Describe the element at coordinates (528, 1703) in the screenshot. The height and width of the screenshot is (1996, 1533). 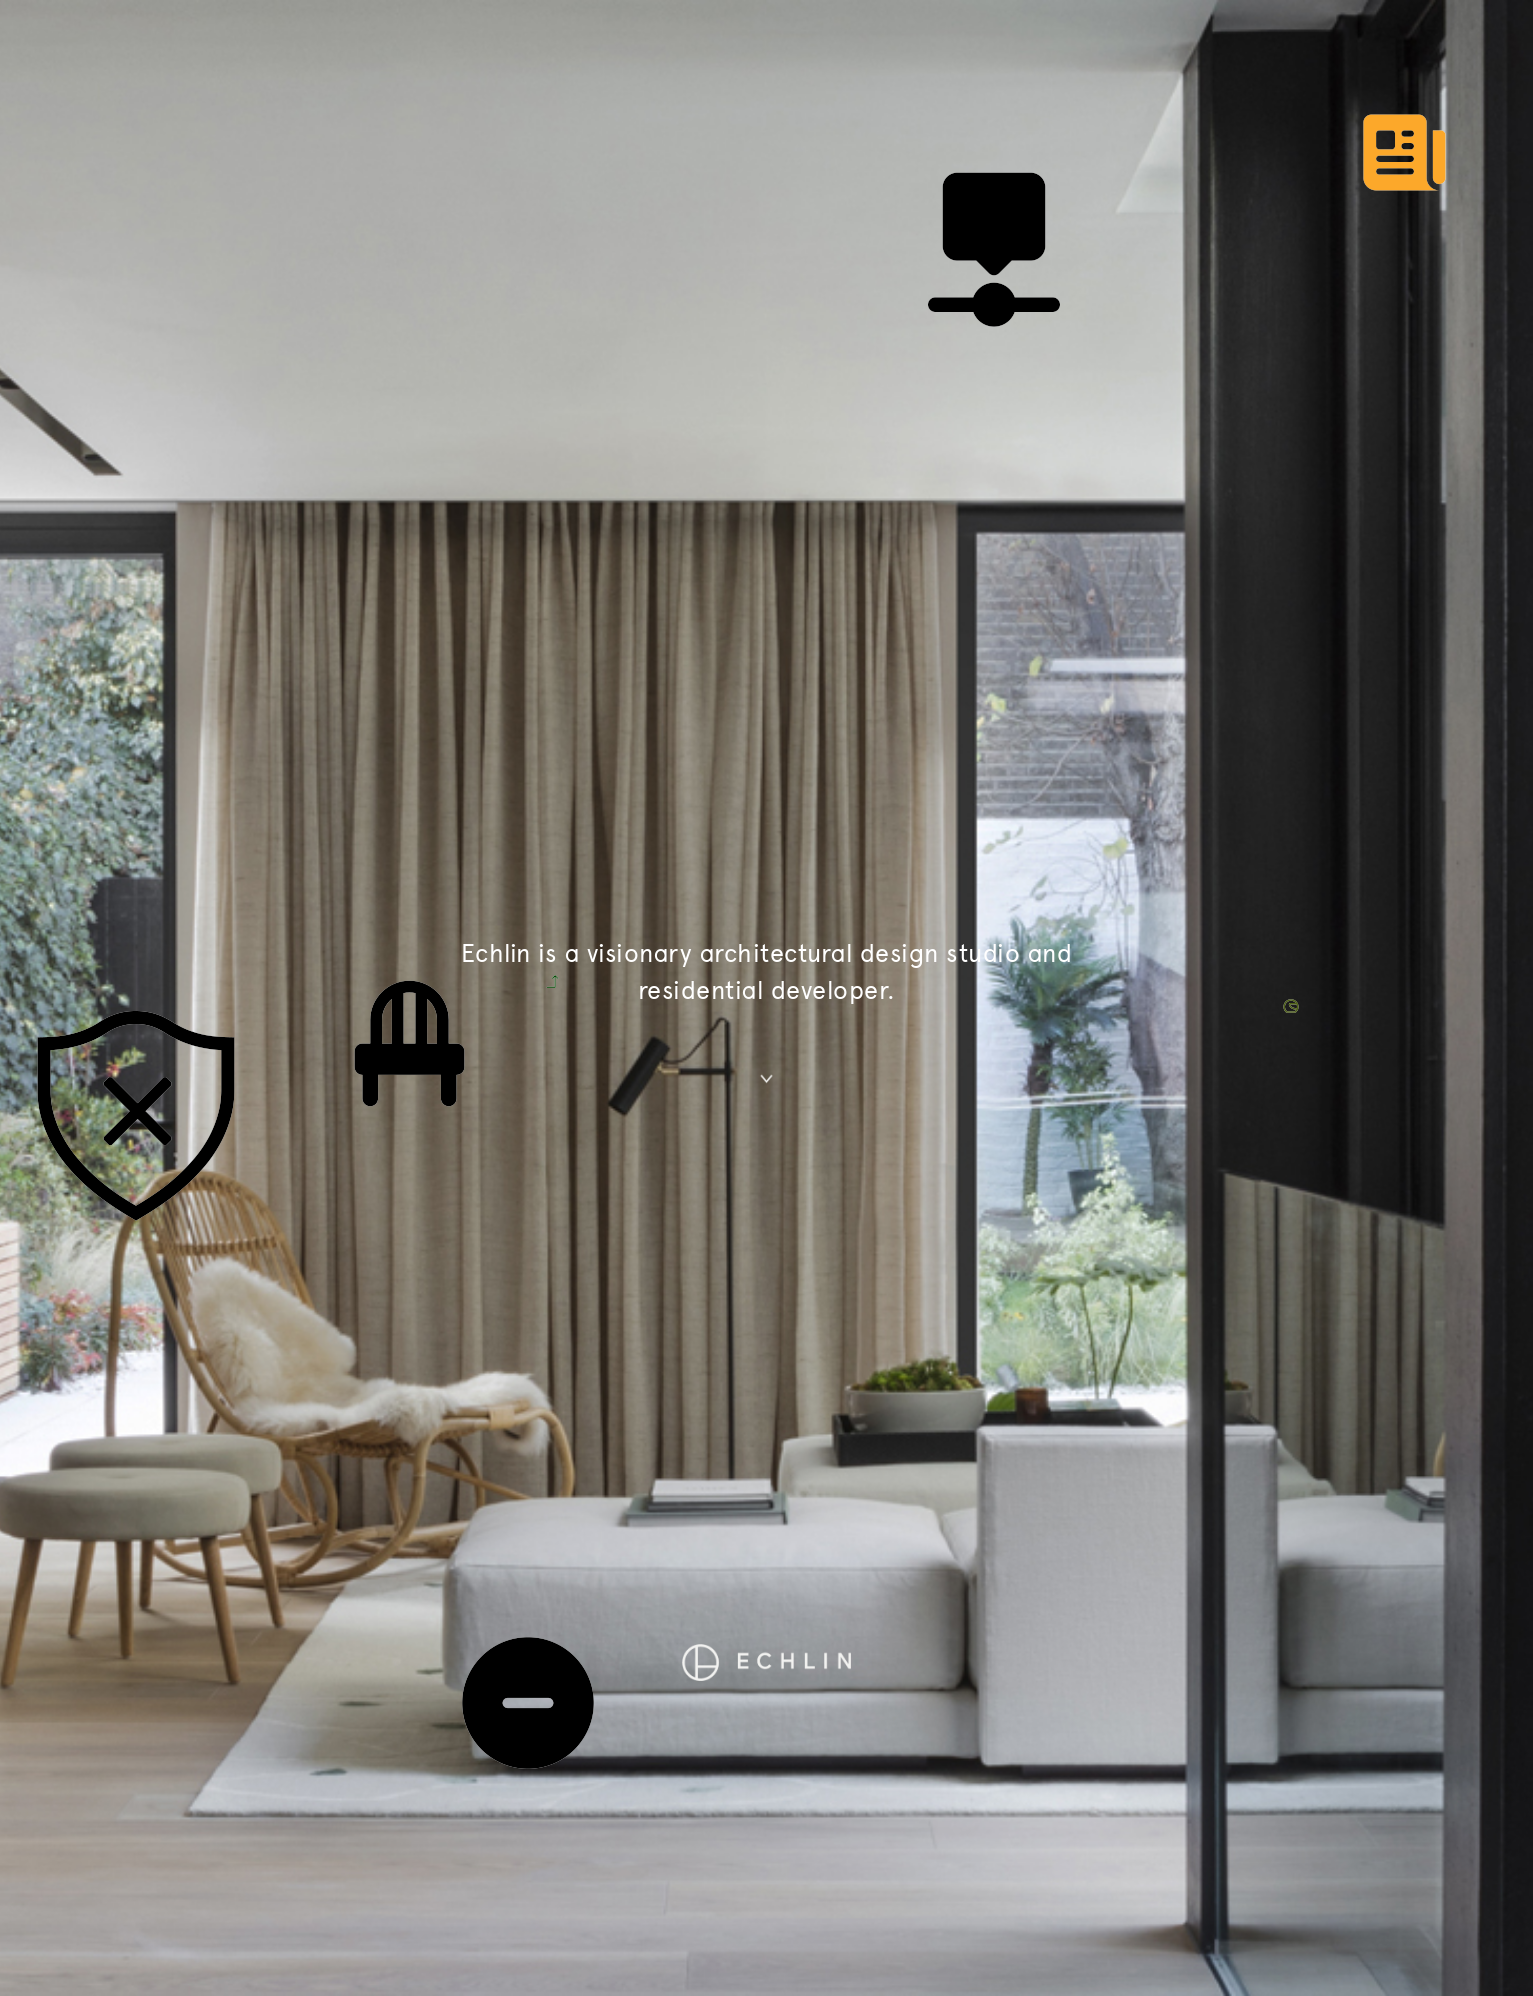
I see `remove an item from a list or collection` at that location.